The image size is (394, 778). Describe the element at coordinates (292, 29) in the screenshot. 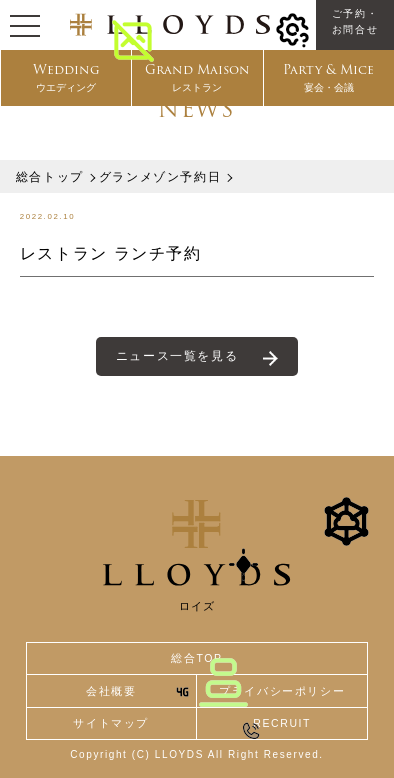

I see `access settings help or FAQ` at that location.